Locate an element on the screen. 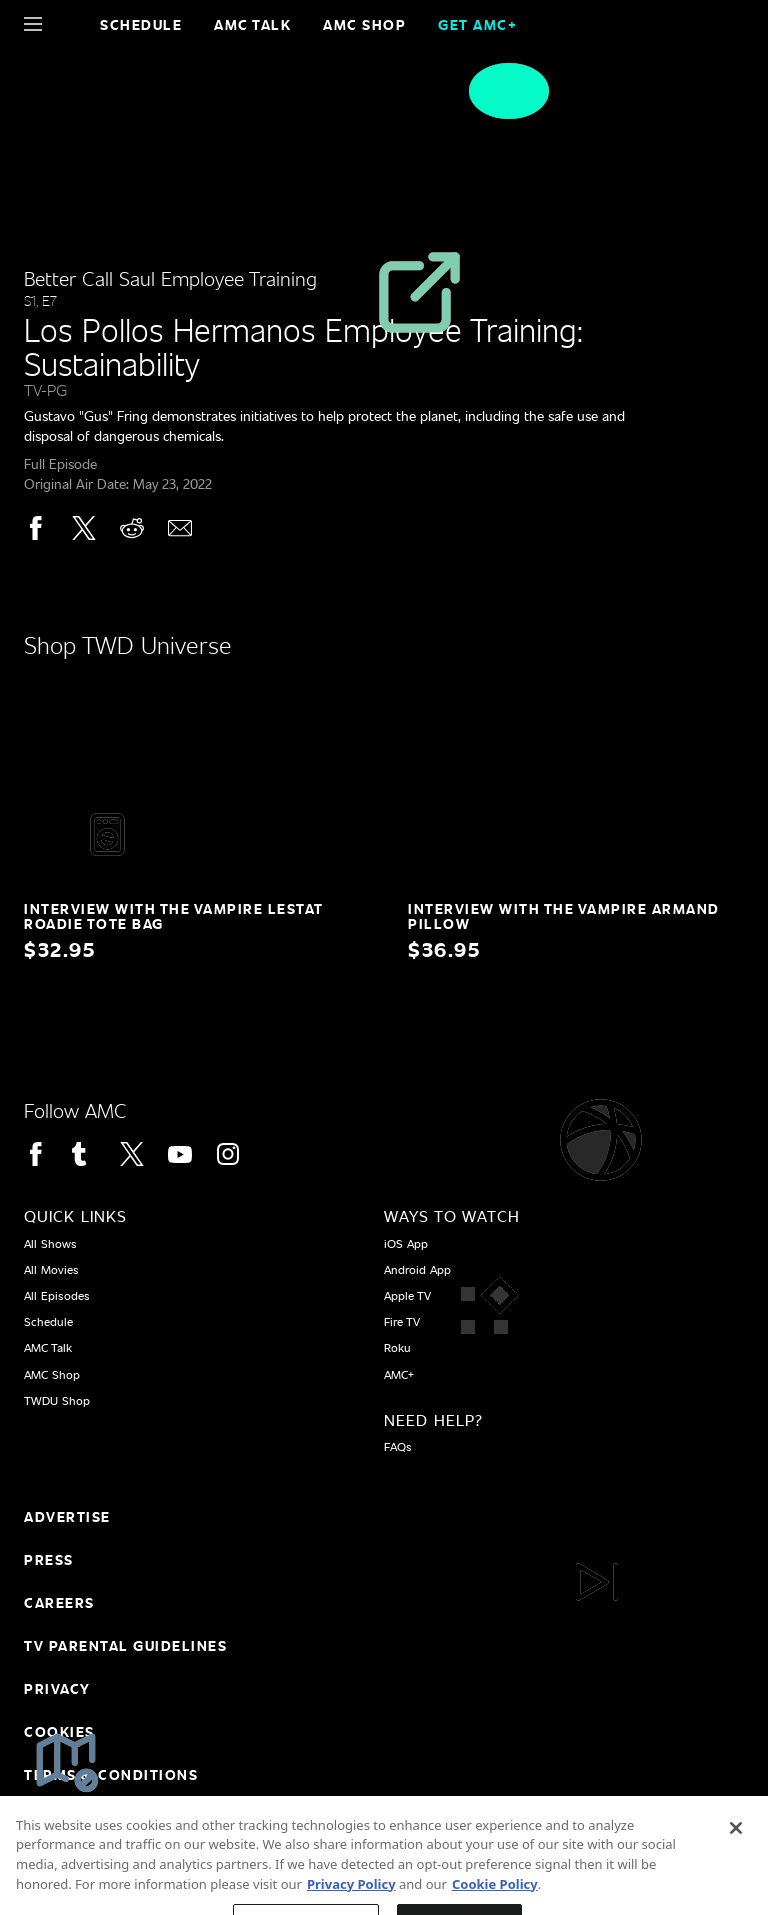  access games or entertainment section is located at coordinates (601, 1140).